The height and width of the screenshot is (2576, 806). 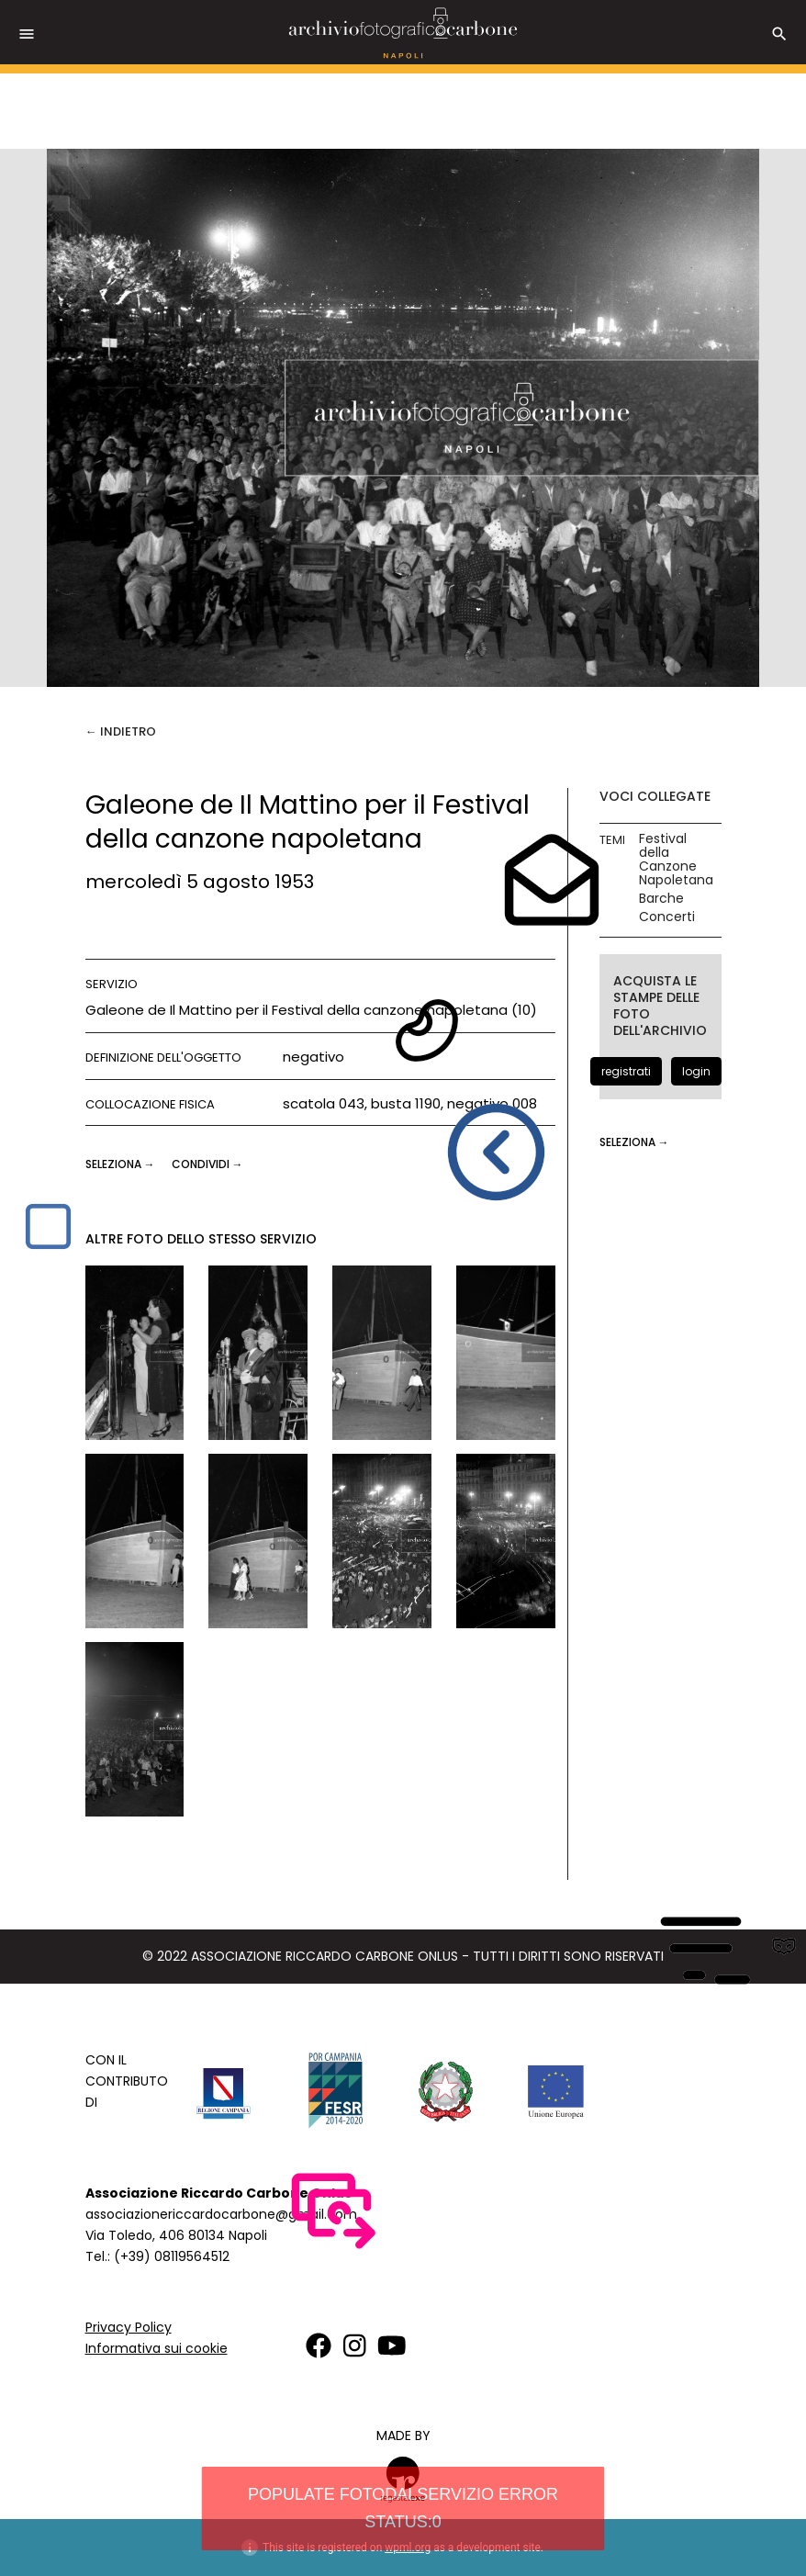 I want to click on unchecked checkbox or selection state, so click(x=48, y=1226).